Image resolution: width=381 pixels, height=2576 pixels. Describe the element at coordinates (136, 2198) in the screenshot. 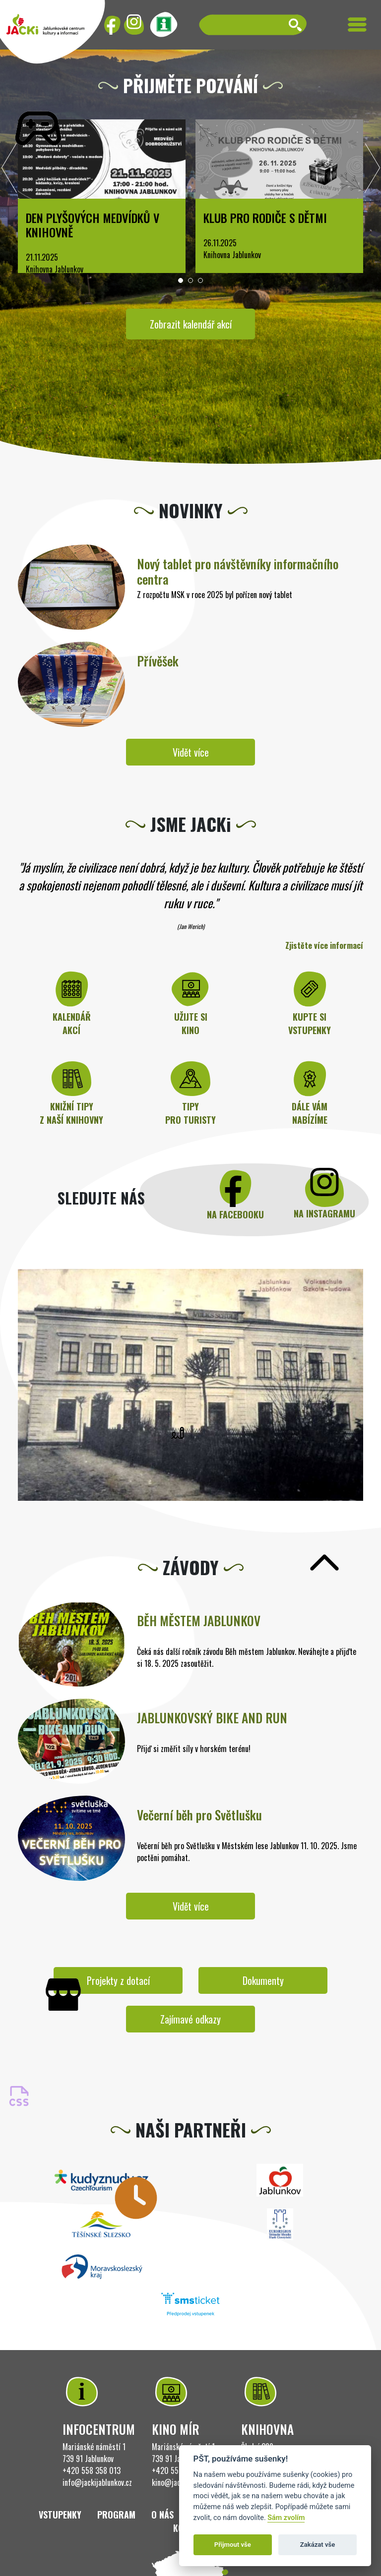

I see `view current time` at that location.